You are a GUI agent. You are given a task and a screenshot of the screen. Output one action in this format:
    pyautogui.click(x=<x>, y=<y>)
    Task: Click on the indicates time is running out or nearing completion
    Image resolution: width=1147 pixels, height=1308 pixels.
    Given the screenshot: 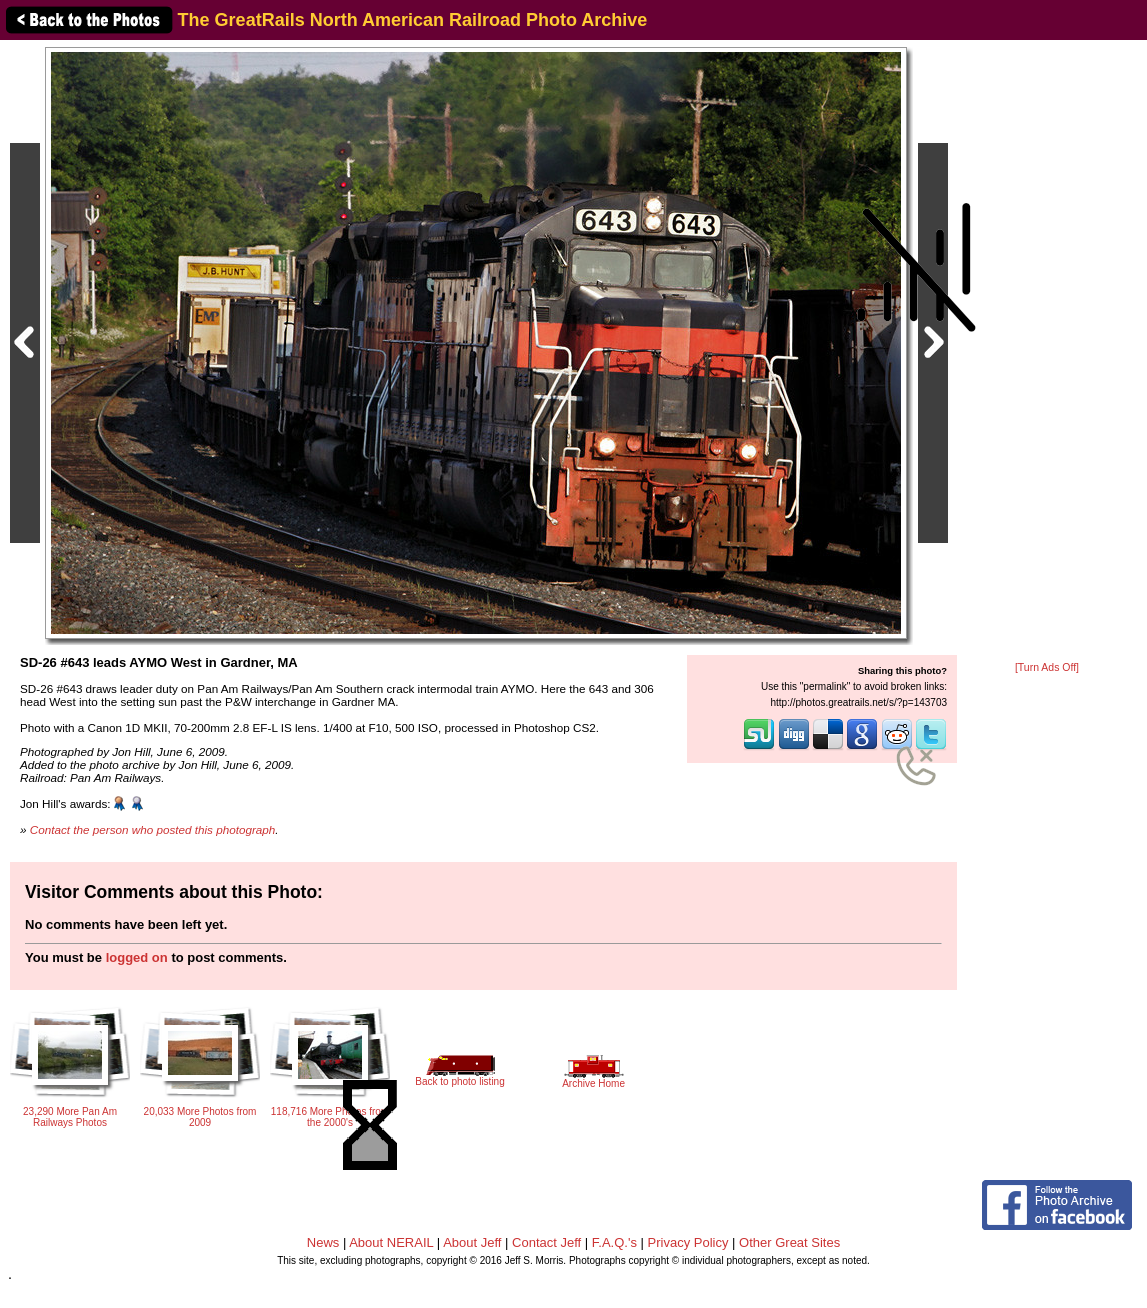 What is the action you would take?
    pyautogui.click(x=370, y=1125)
    